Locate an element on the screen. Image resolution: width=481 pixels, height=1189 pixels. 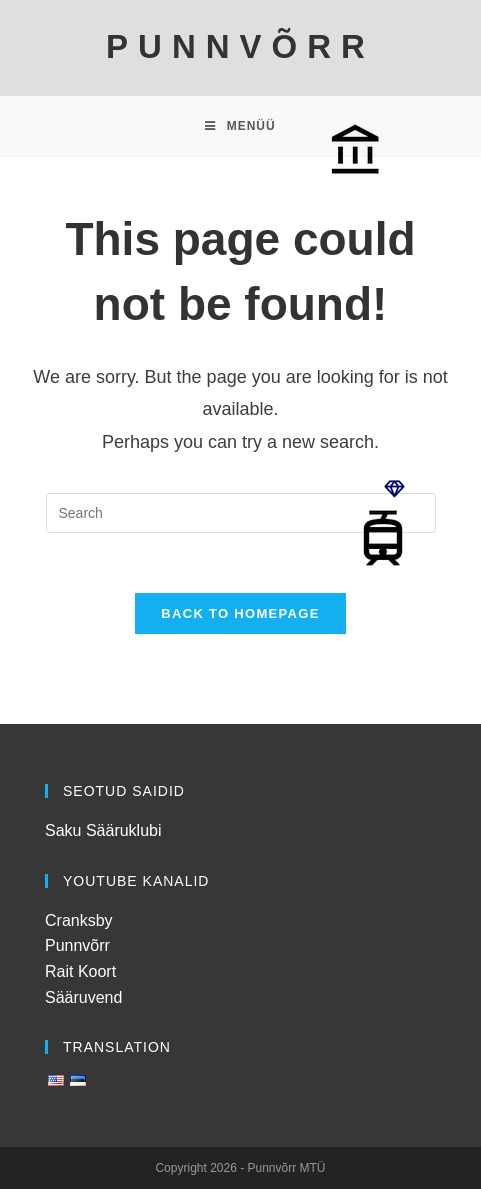
view tram or light rail transit options is located at coordinates (383, 538).